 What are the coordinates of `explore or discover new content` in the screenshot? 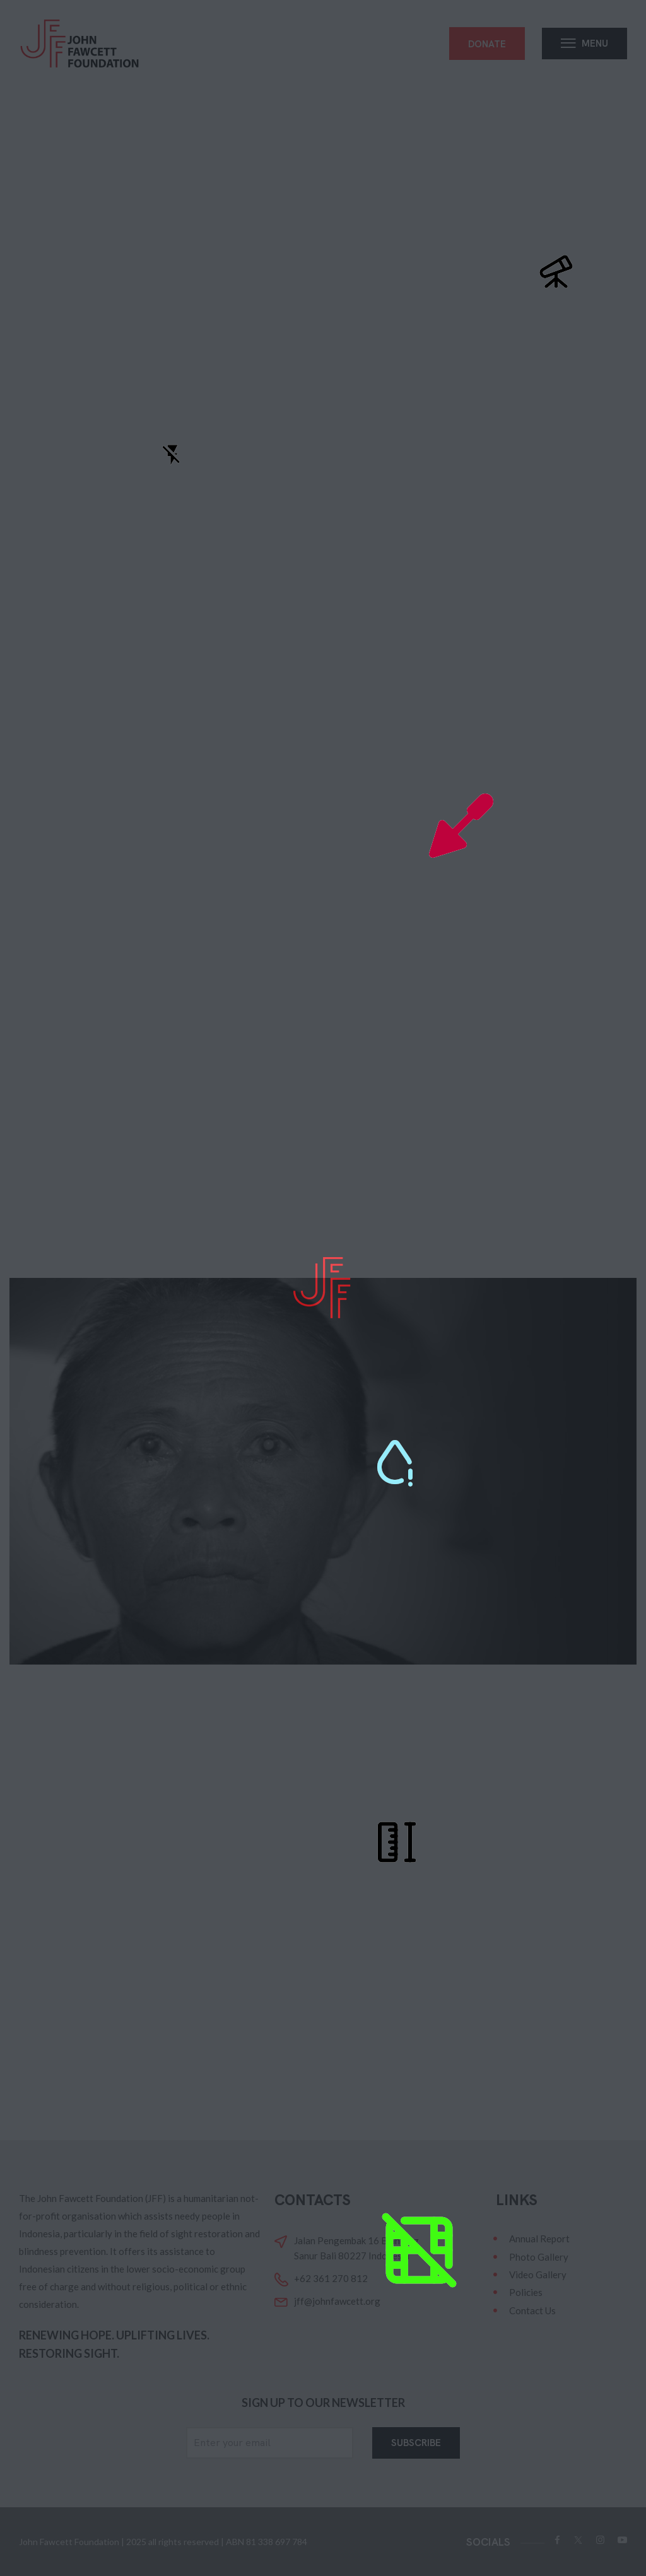 It's located at (556, 271).